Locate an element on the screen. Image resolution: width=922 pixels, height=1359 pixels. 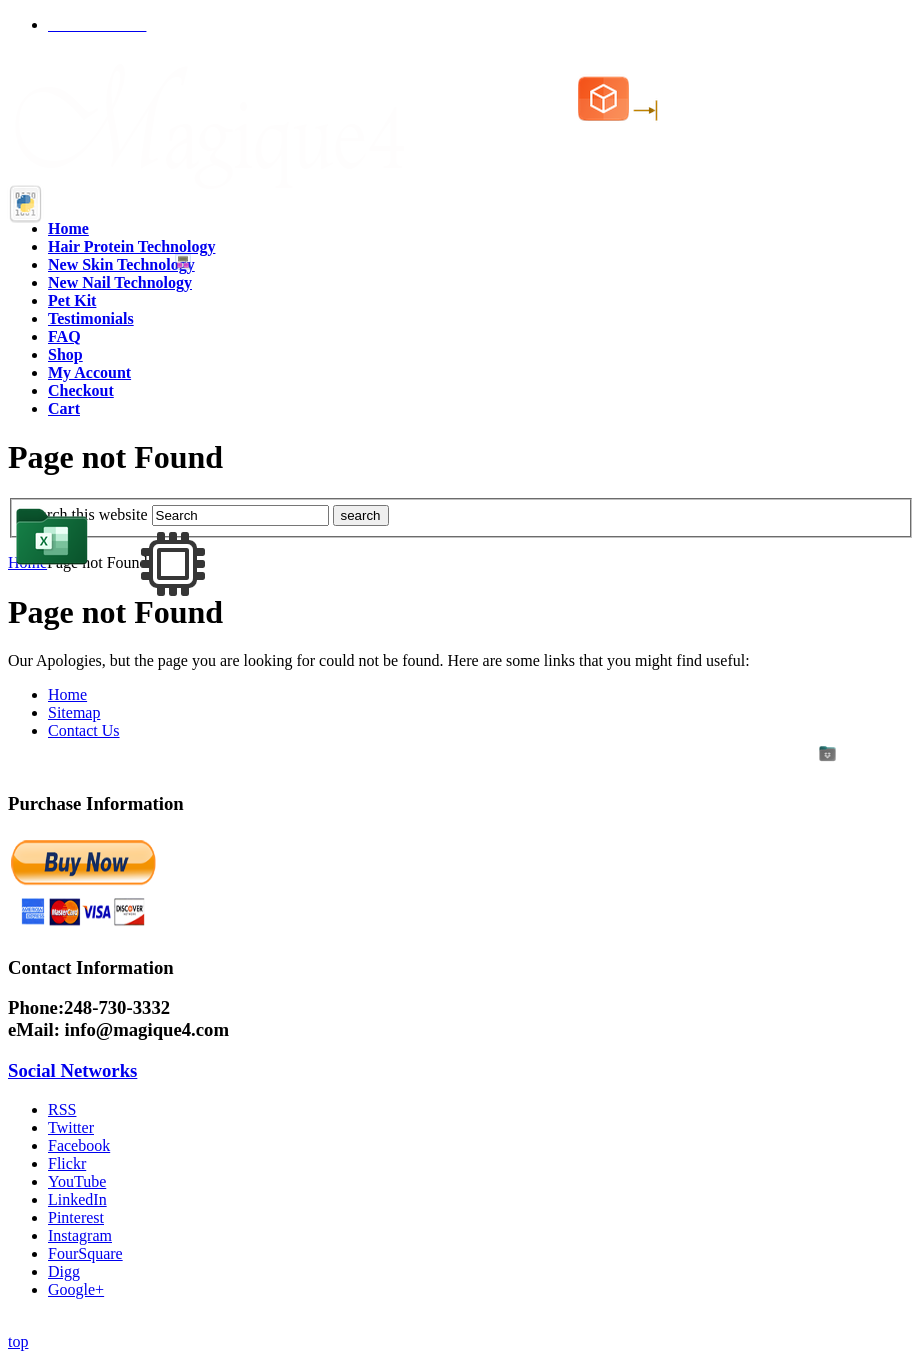
select all items in the current view is located at coordinates (183, 262).